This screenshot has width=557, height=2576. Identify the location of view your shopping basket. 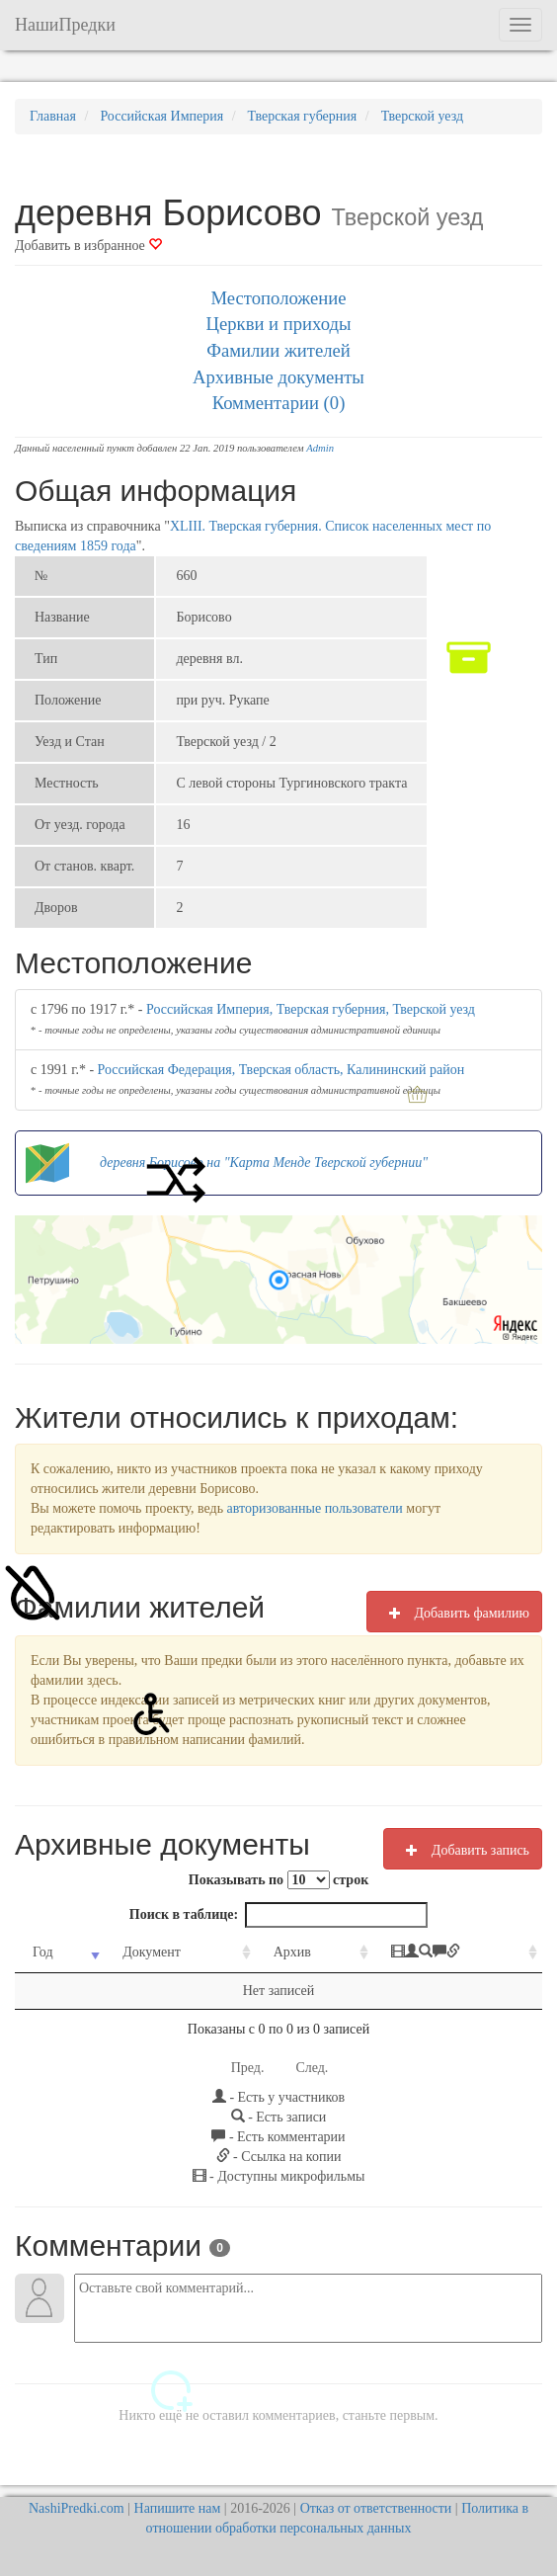
(417, 1095).